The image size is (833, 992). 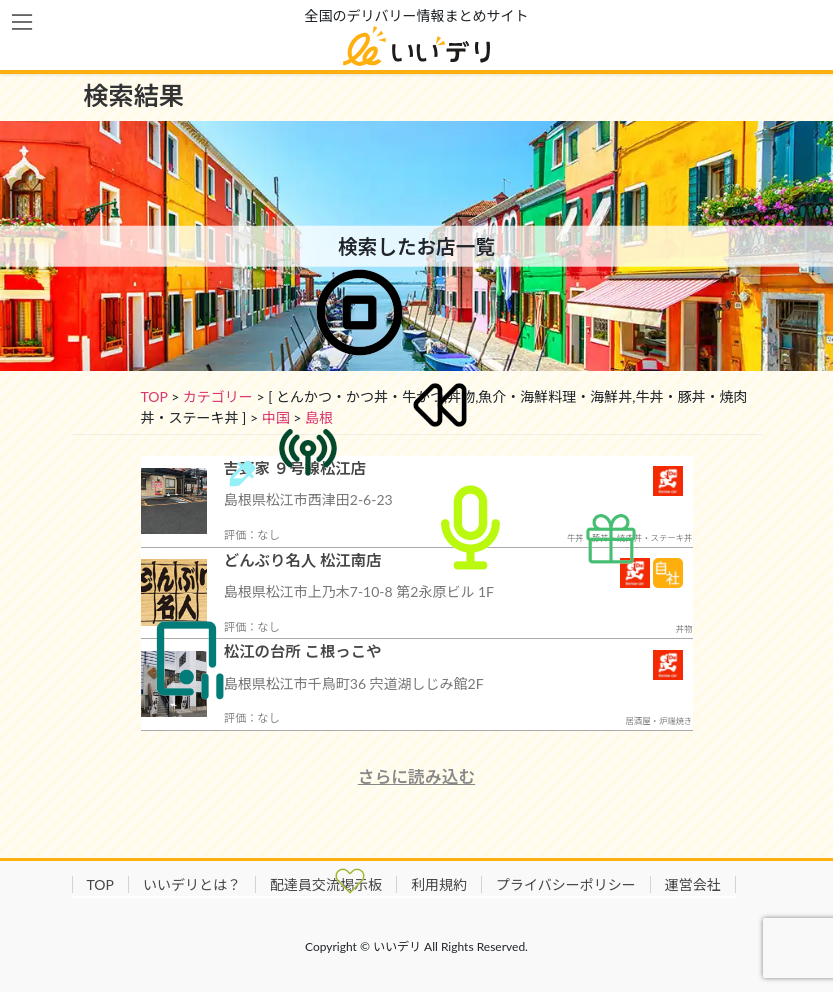 What do you see at coordinates (611, 541) in the screenshot?
I see `access gifts or rewards` at bounding box center [611, 541].